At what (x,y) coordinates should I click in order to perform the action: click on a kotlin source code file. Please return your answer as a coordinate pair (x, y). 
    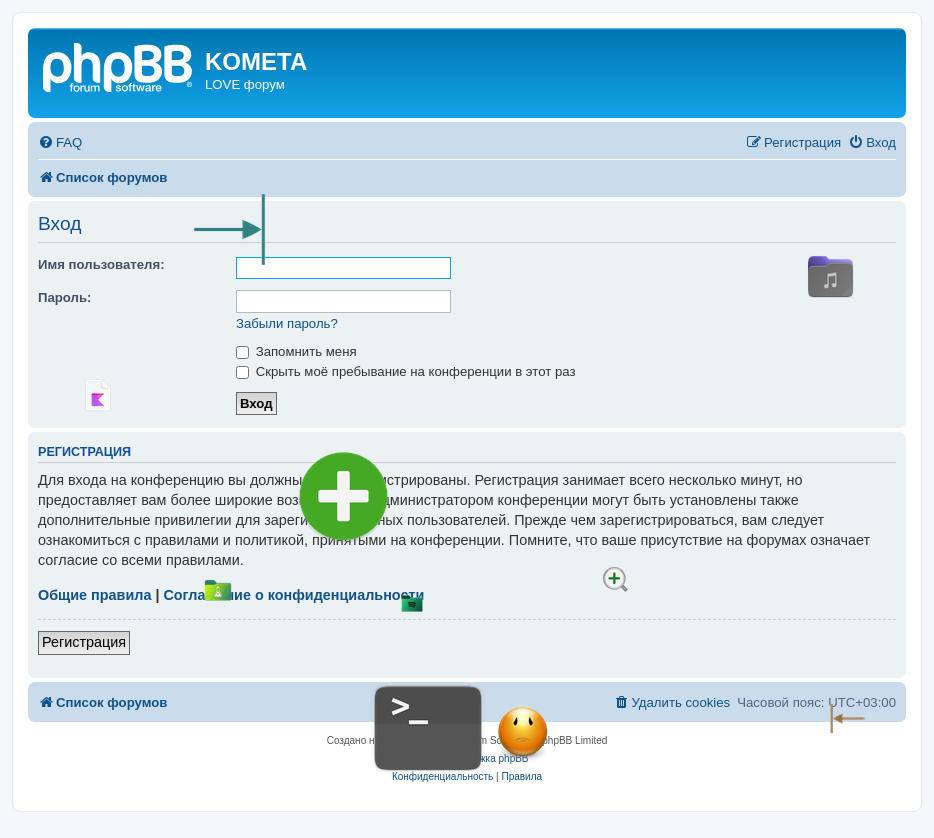
    Looking at the image, I should click on (98, 395).